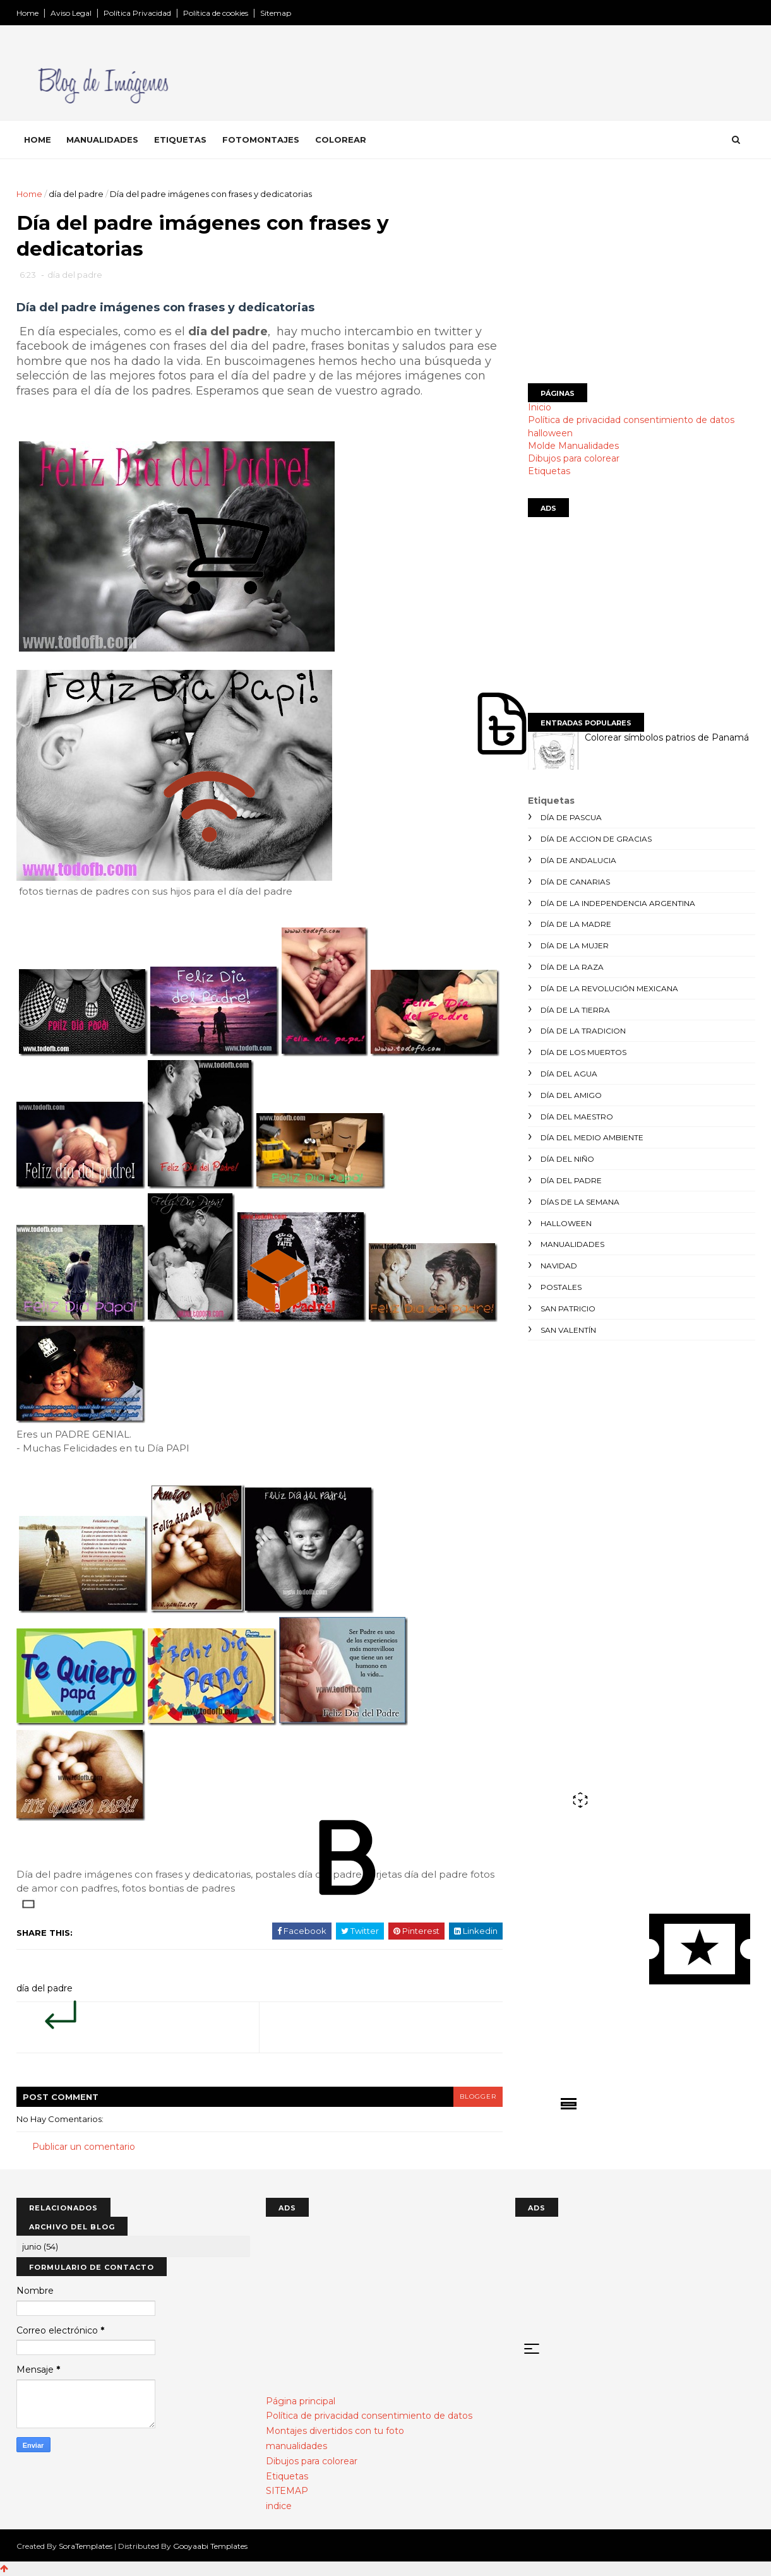  I want to click on switch to day view in calendar, so click(568, 2103).